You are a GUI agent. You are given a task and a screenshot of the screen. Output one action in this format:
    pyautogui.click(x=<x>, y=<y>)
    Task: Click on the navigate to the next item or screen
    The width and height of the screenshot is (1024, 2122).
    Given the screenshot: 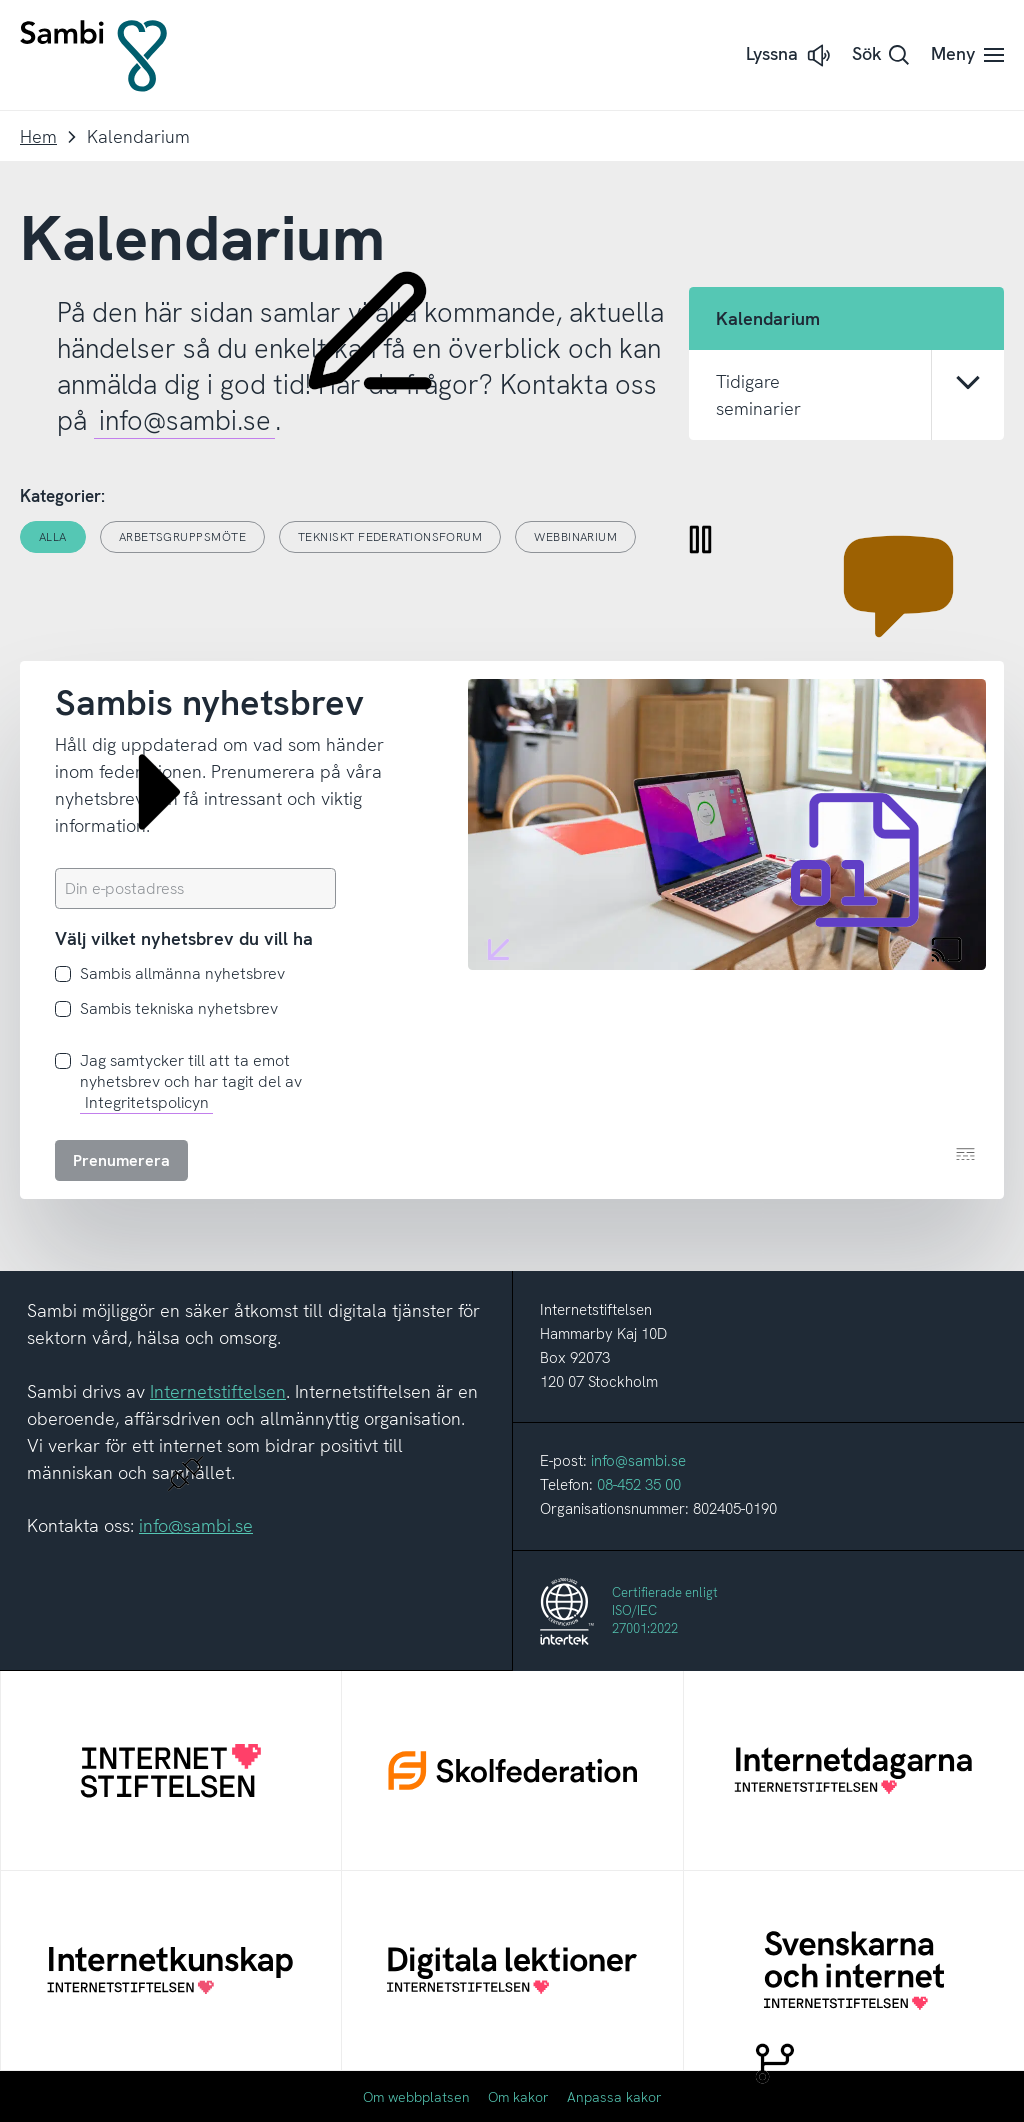 What is the action you would take?
    pyautogui.click(x=156, y=792)
    